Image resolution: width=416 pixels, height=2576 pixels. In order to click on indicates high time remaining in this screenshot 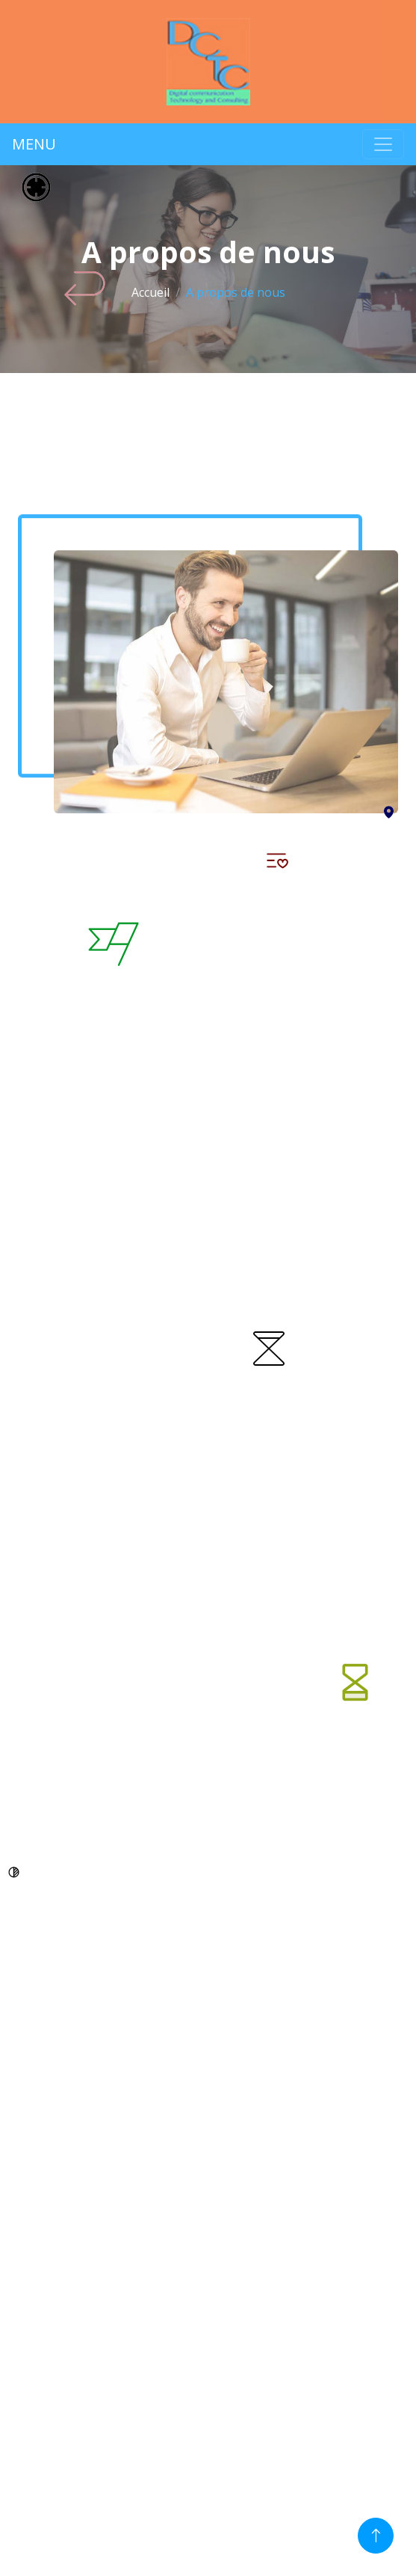, I will do `click(269, 1349)`.